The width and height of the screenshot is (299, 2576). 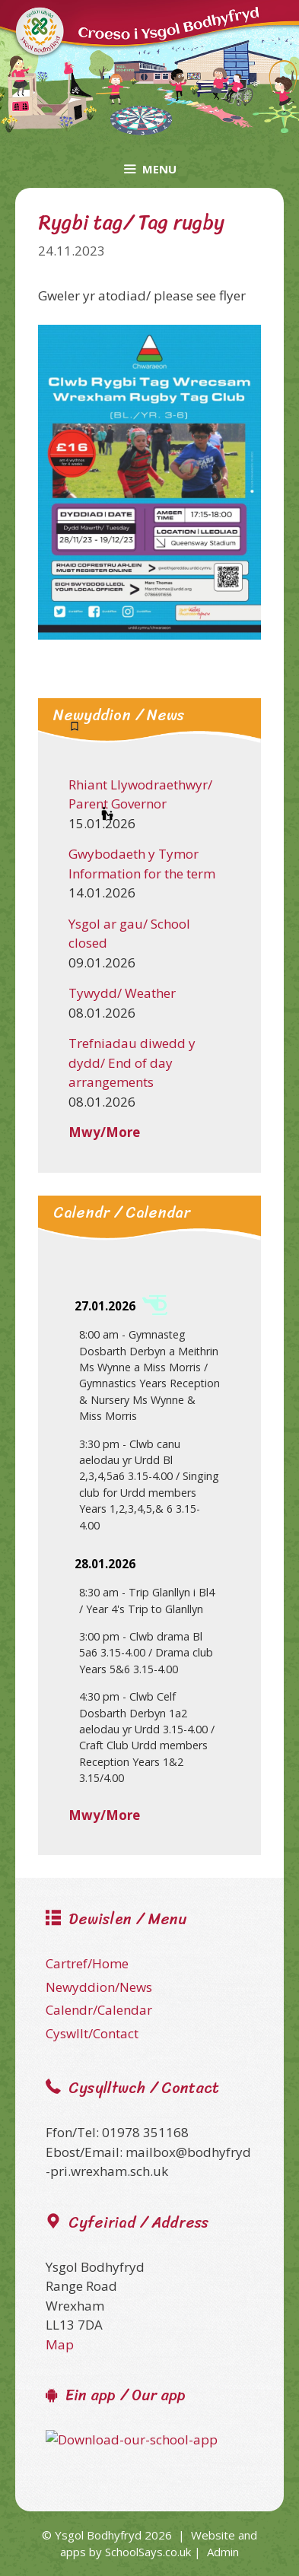 I want to click on bookmark this item, so click(x=75, y=726).